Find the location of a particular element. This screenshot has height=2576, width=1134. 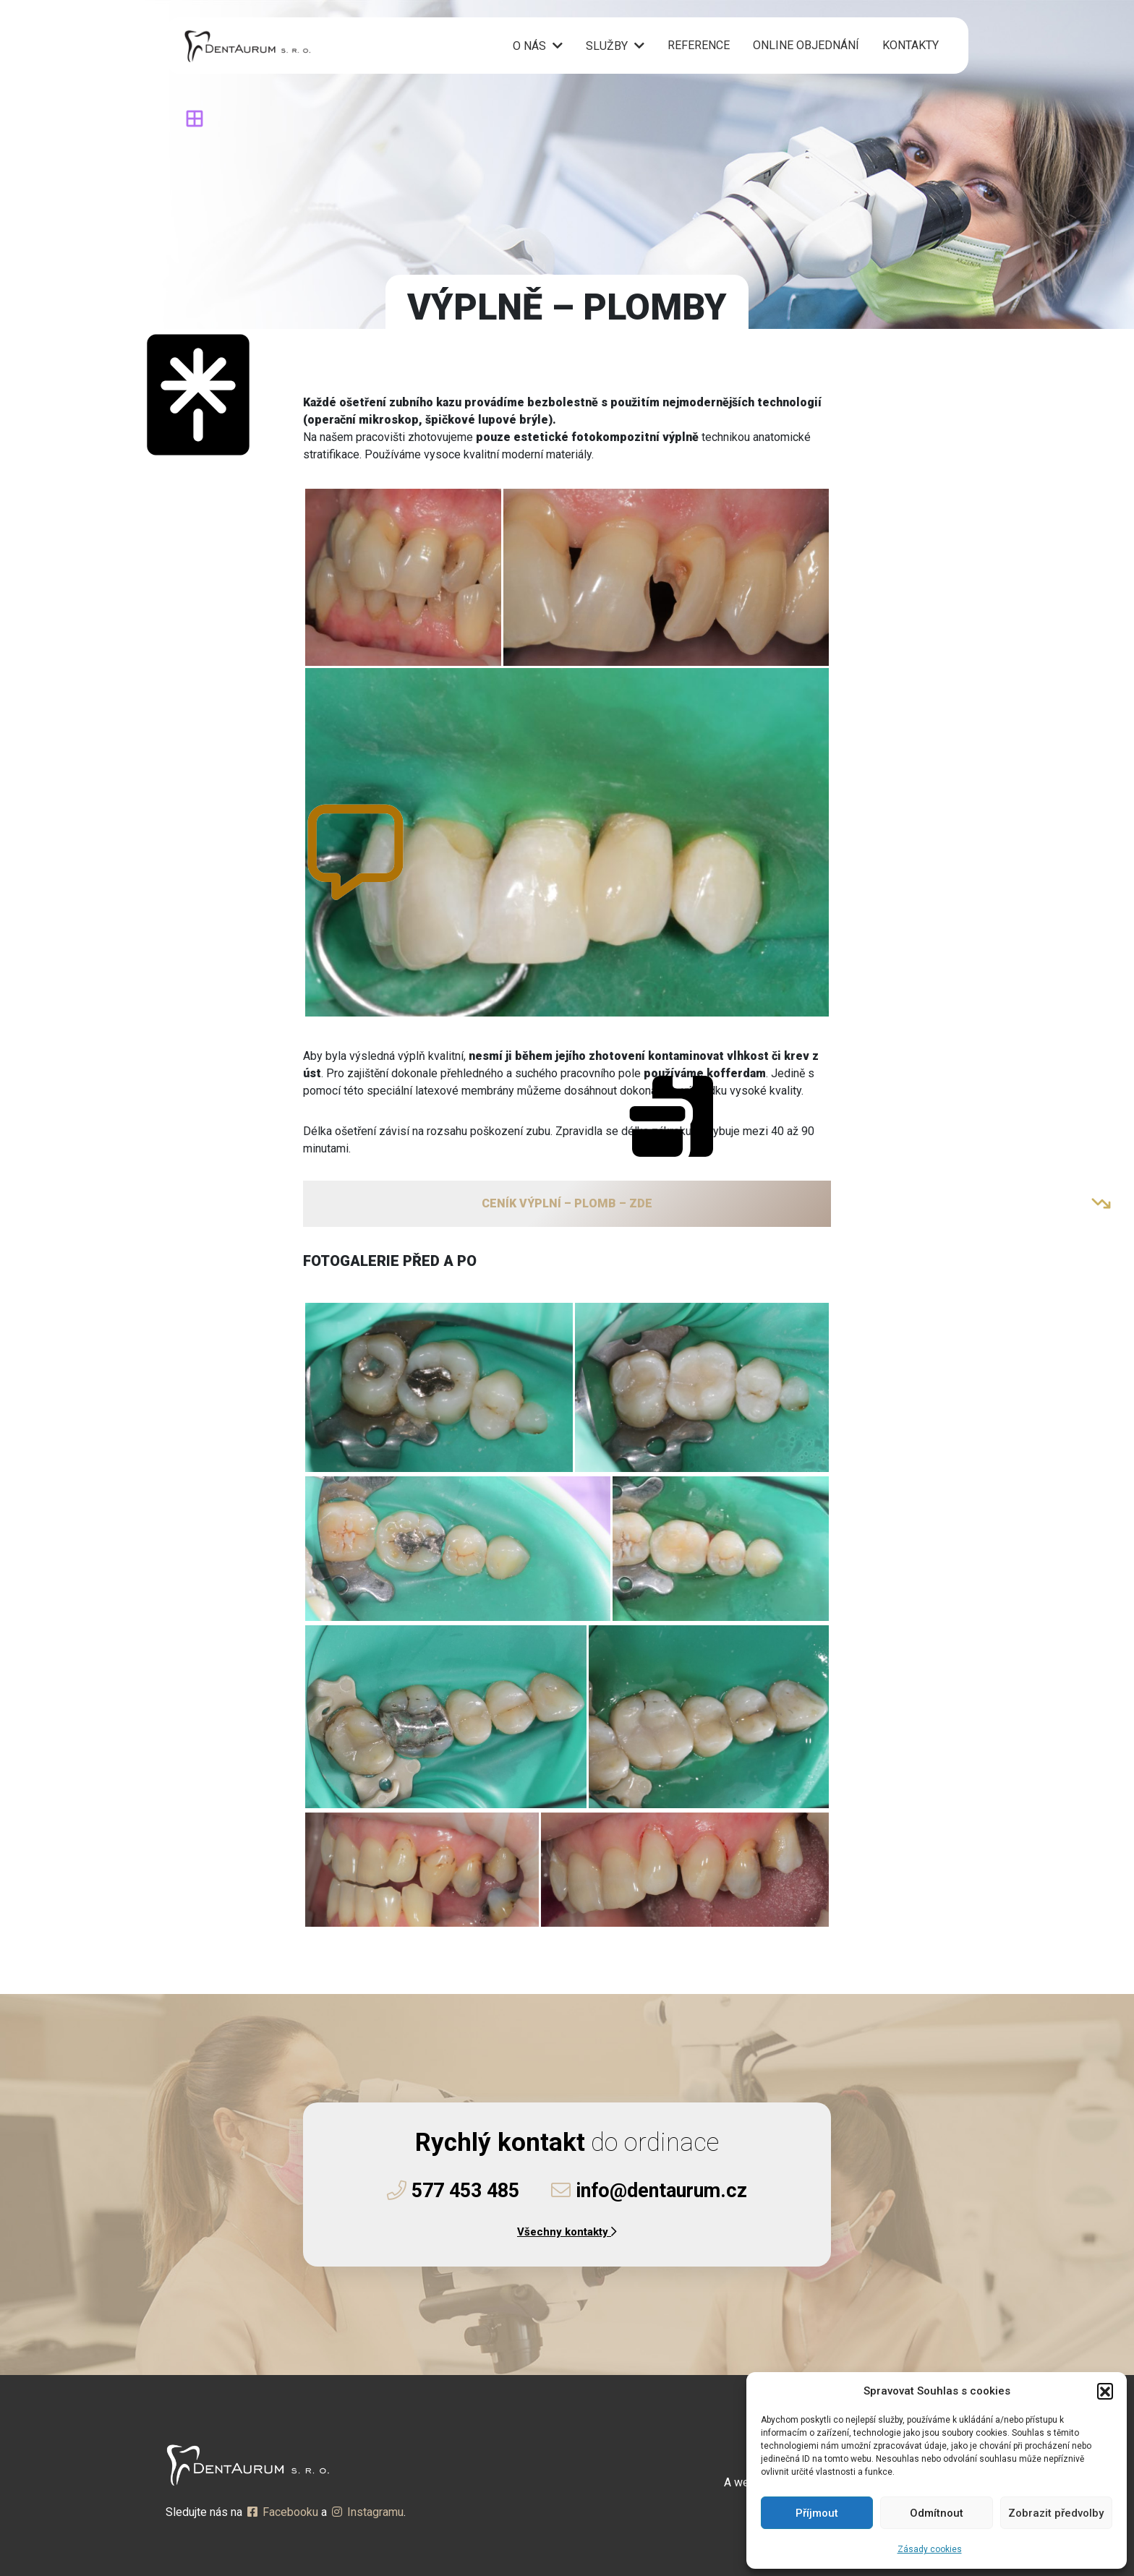

indicates a declining trend or decrease in value is located at coordinates (1101, 1203).